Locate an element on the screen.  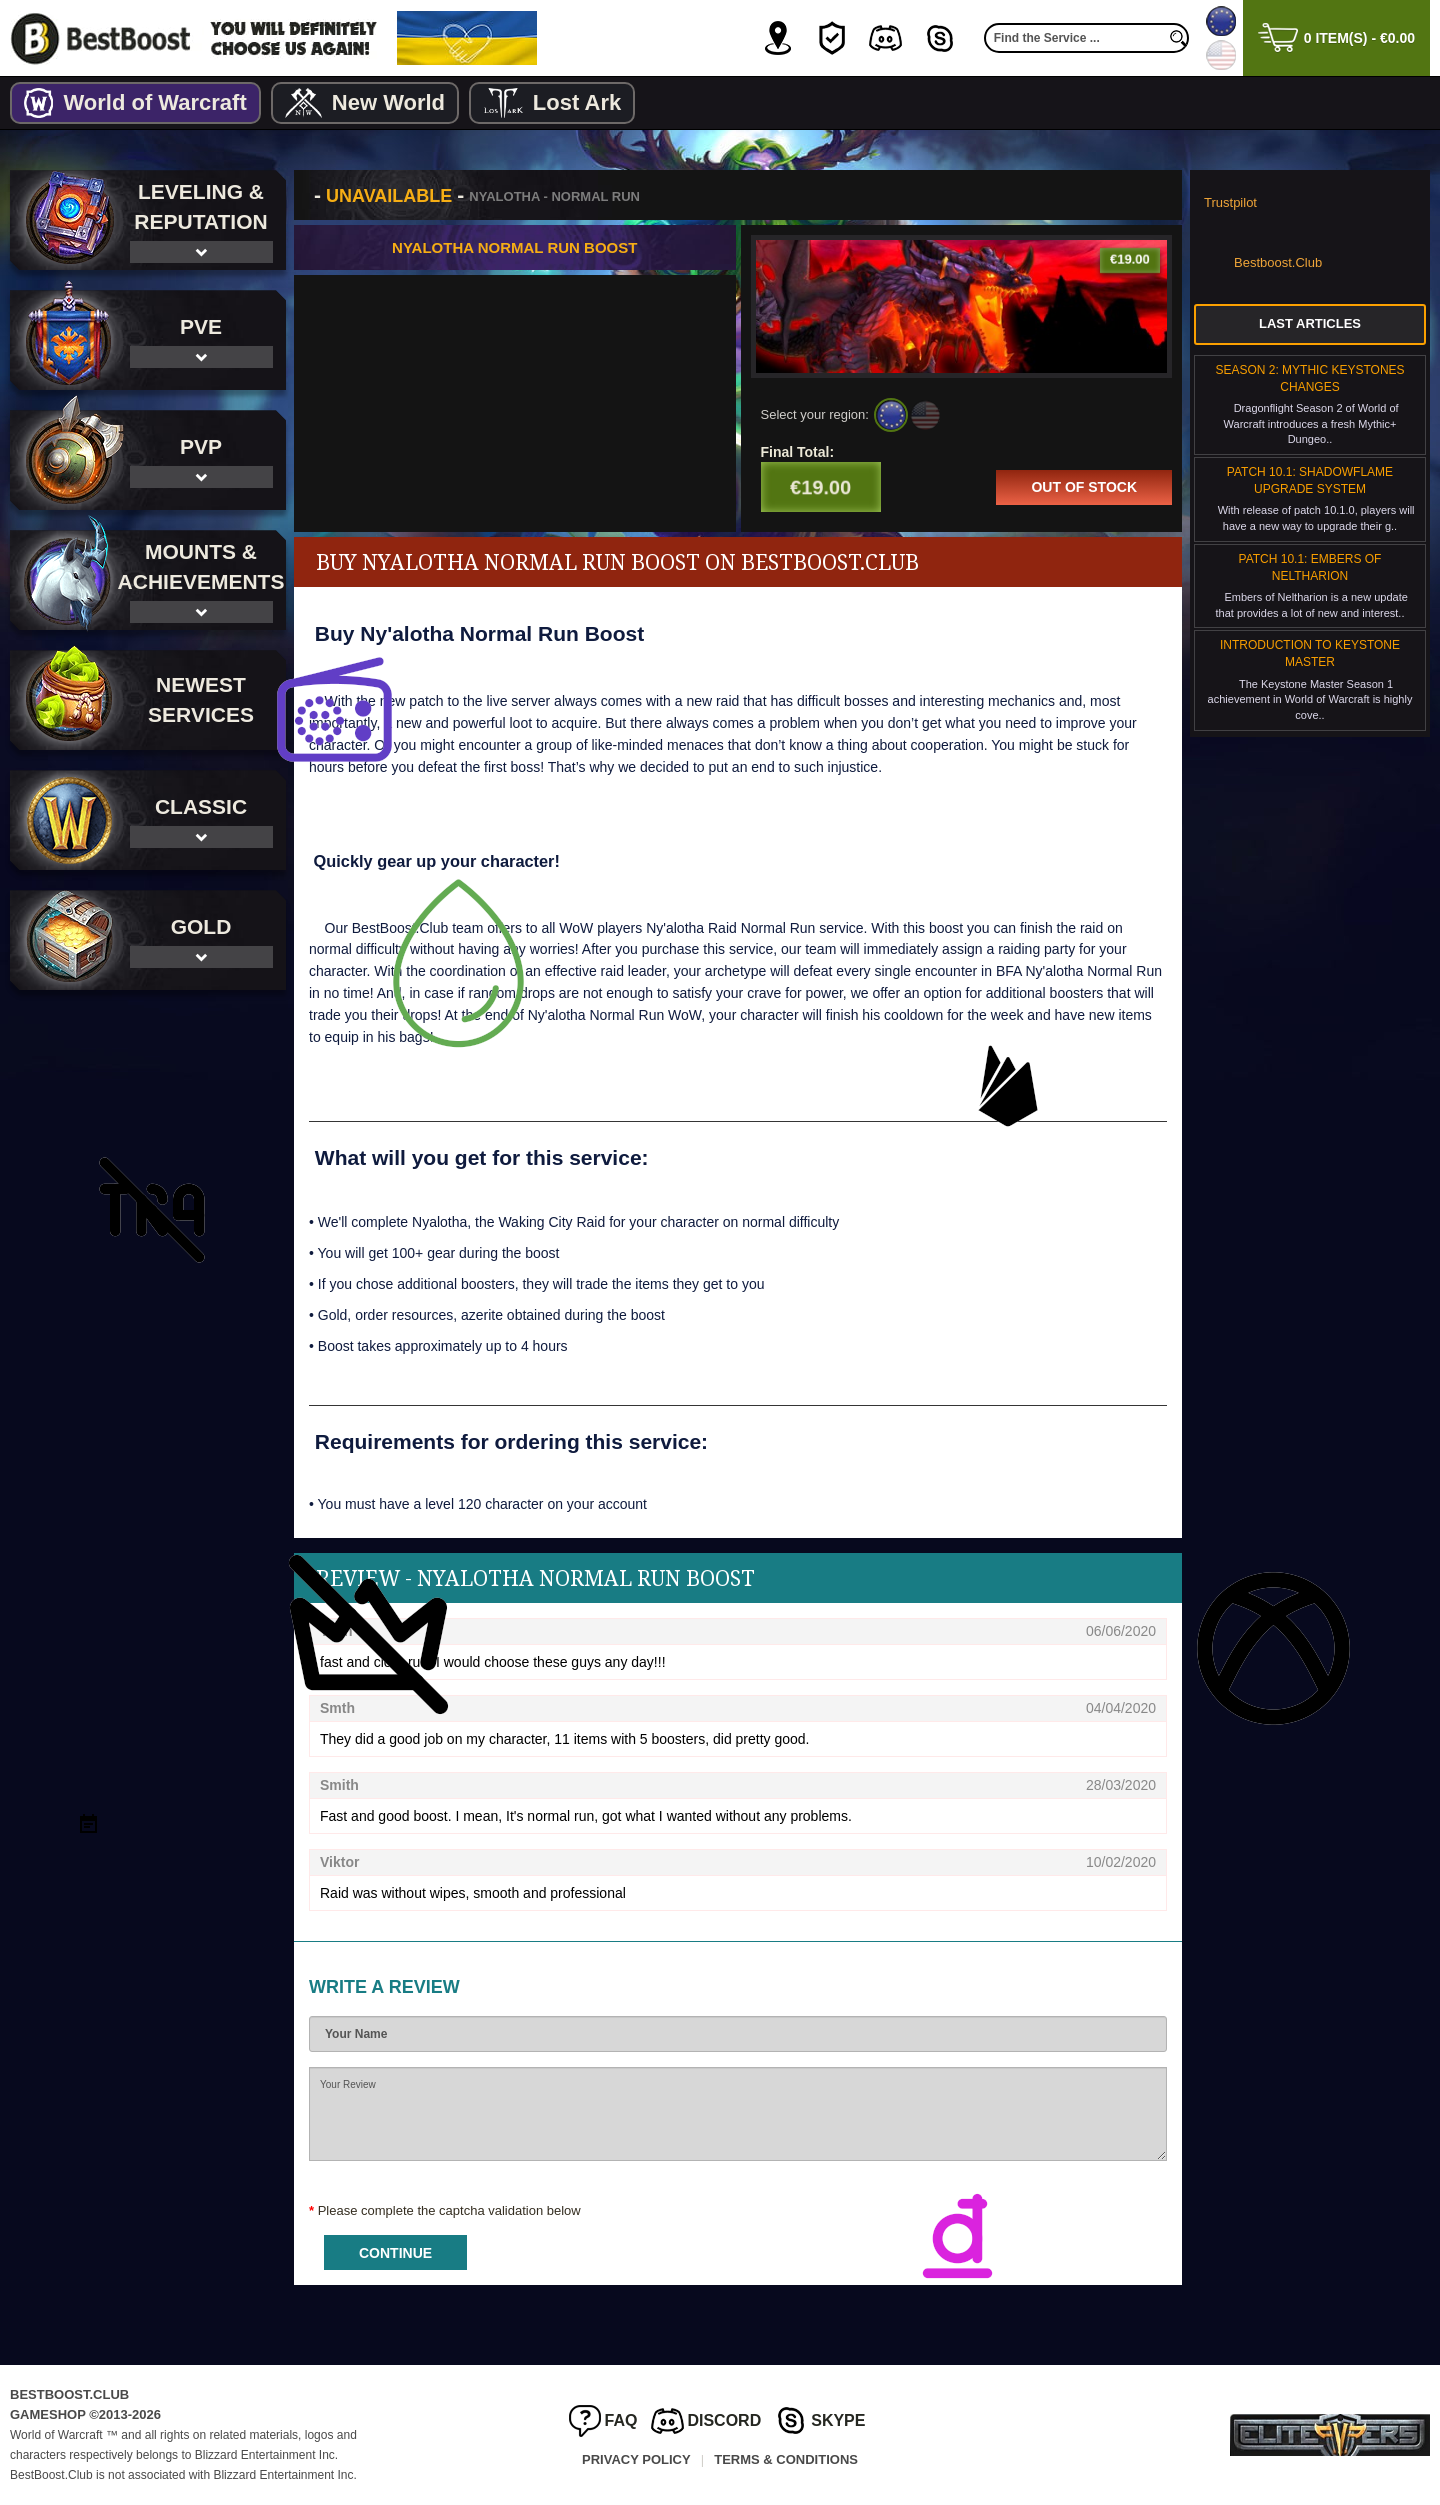
listen to radio or audio broadcasts is located at coordinates (334, 708).